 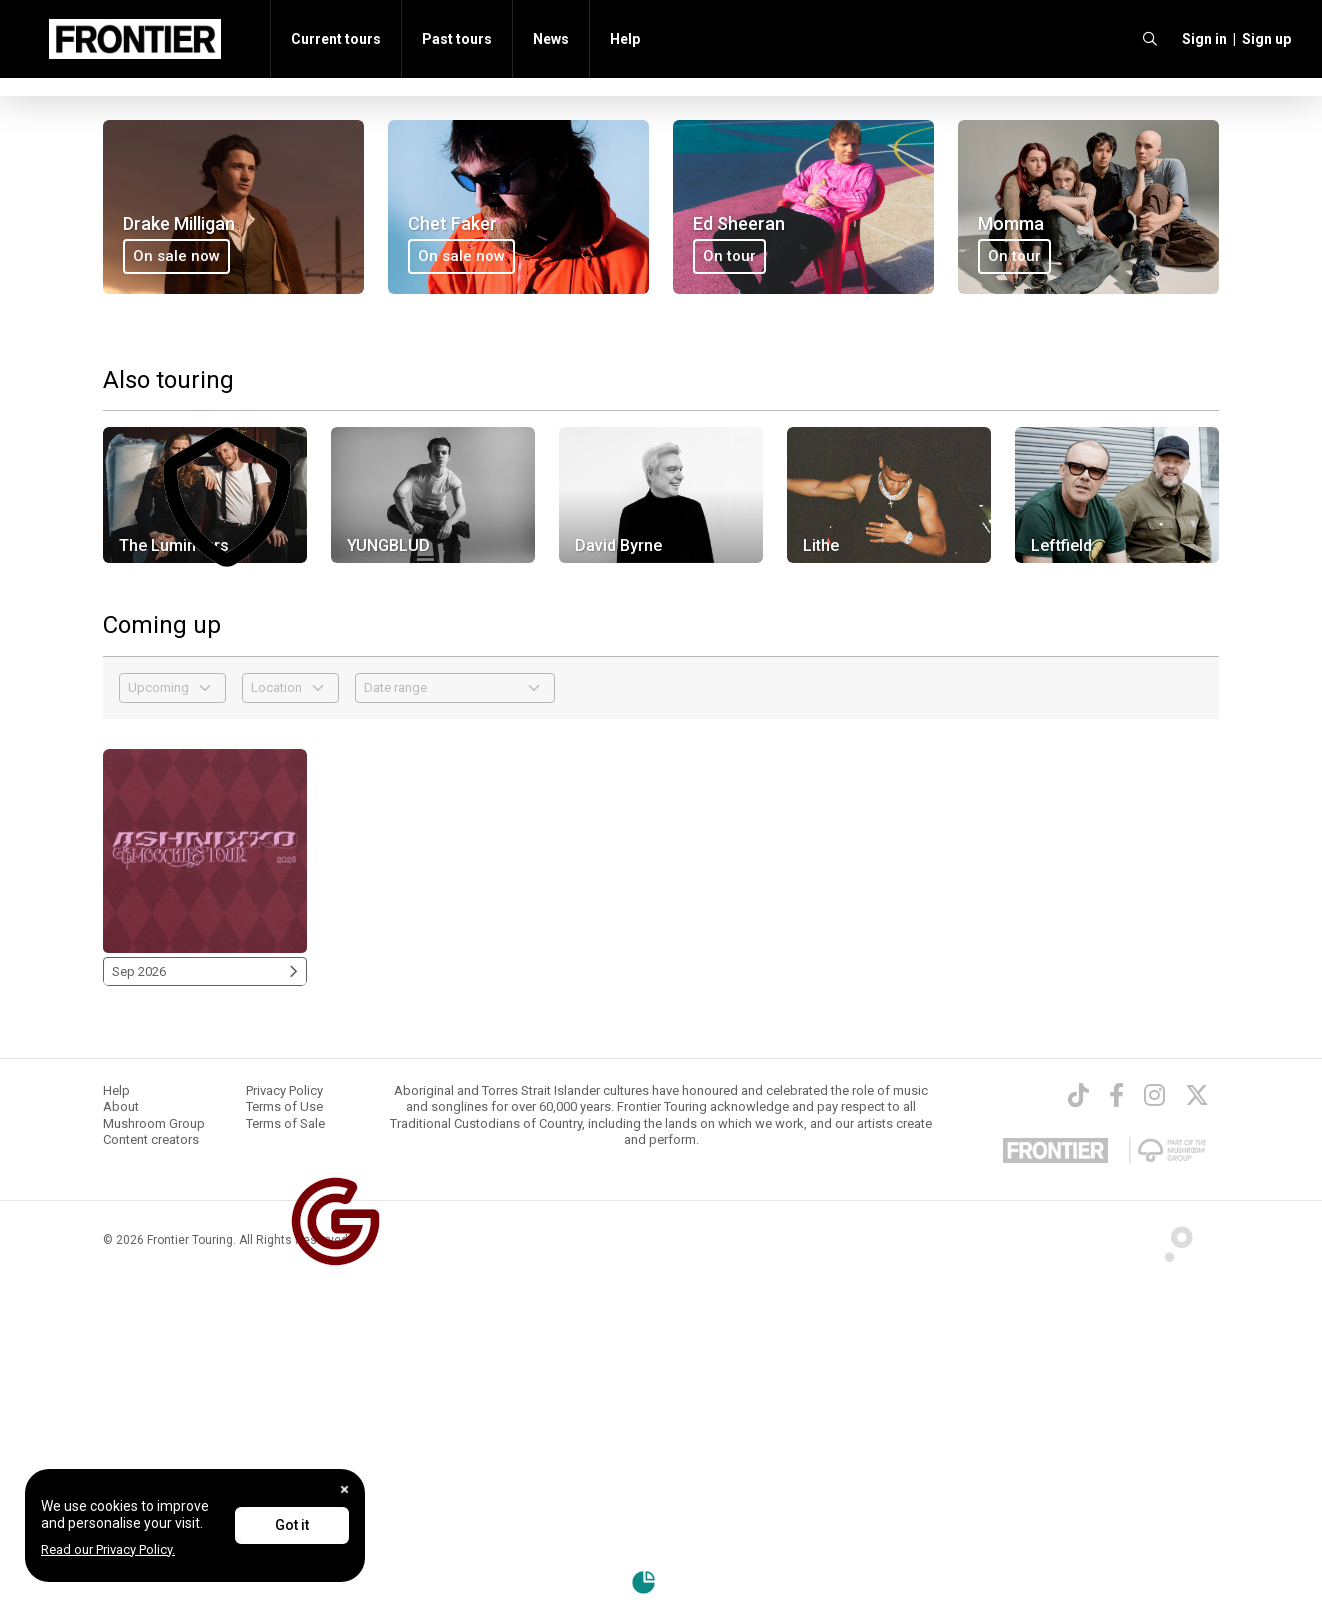 I want to click on view analytics or statistics breakdown, so click(x=643, y=1582).